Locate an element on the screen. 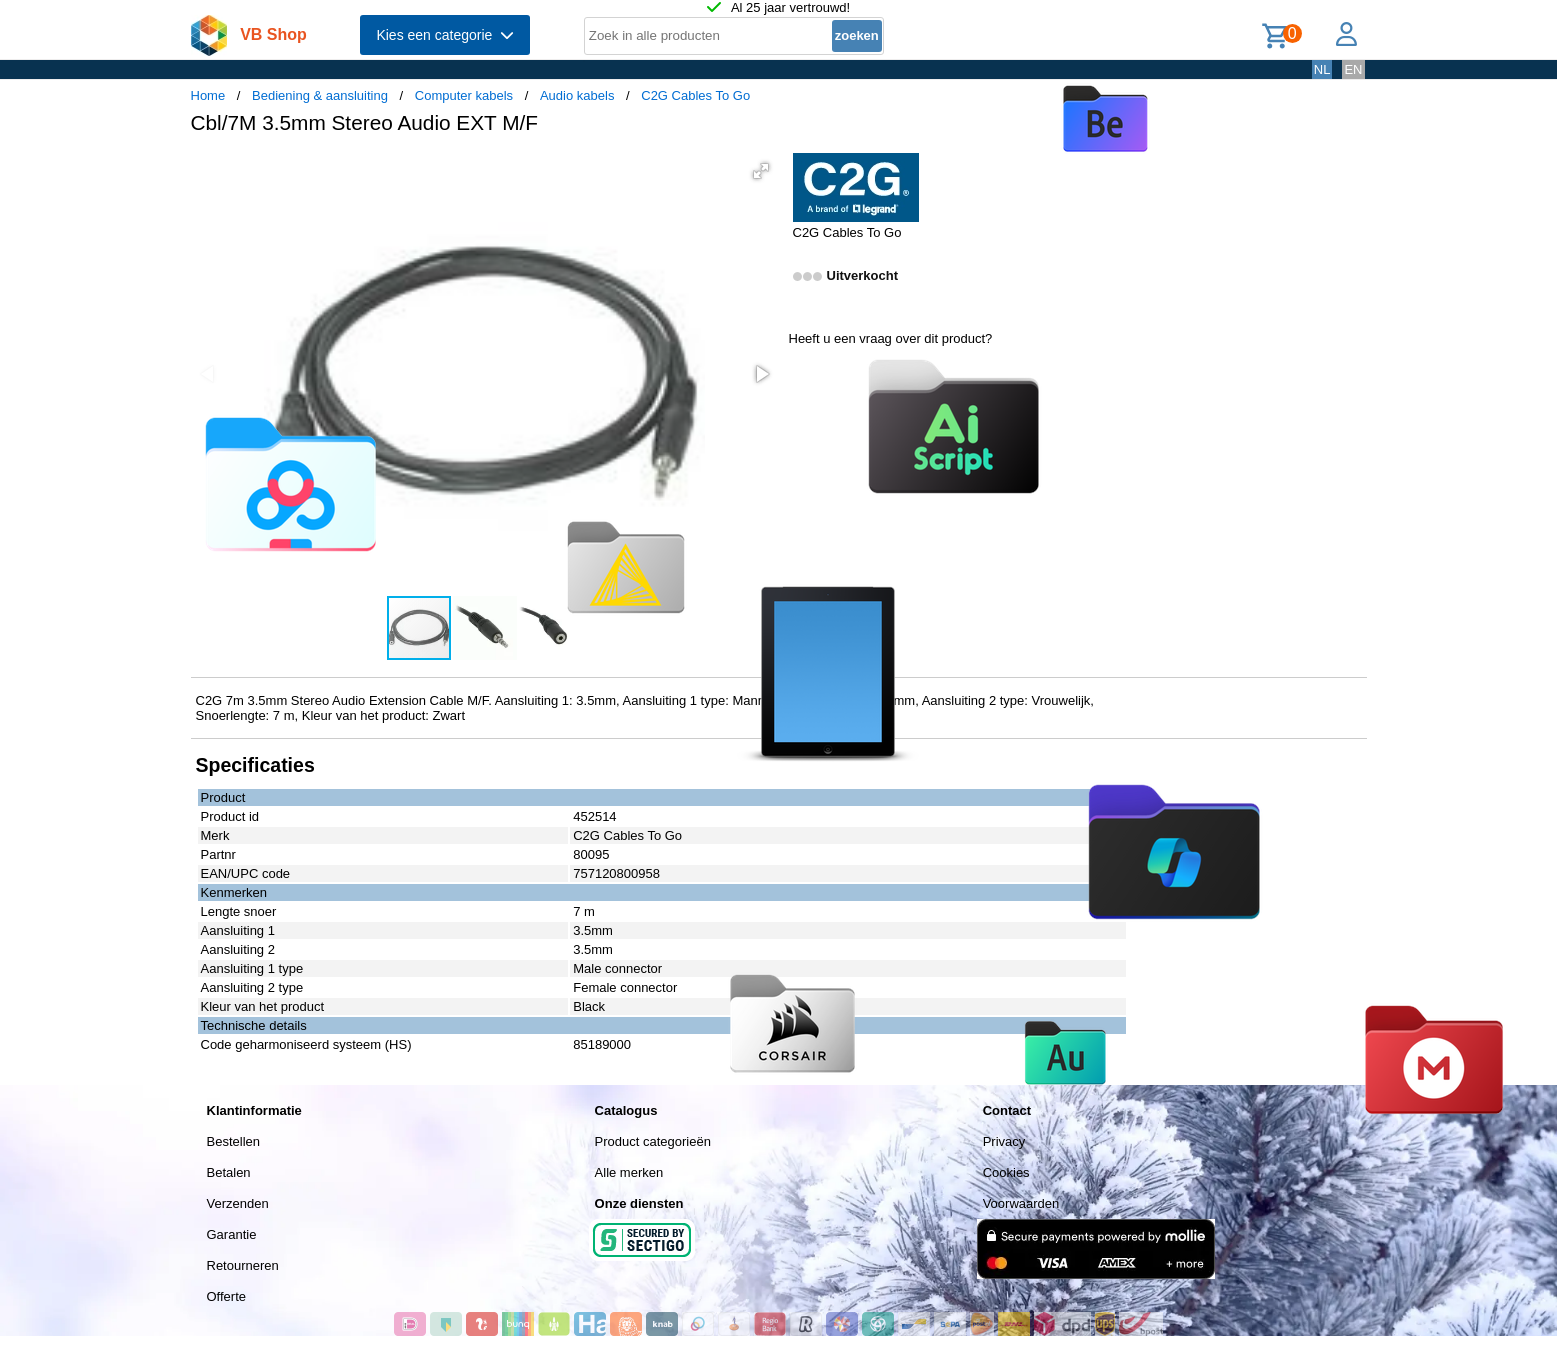  folder containing corsair software or drivers is located at coordinates (792, 1027).